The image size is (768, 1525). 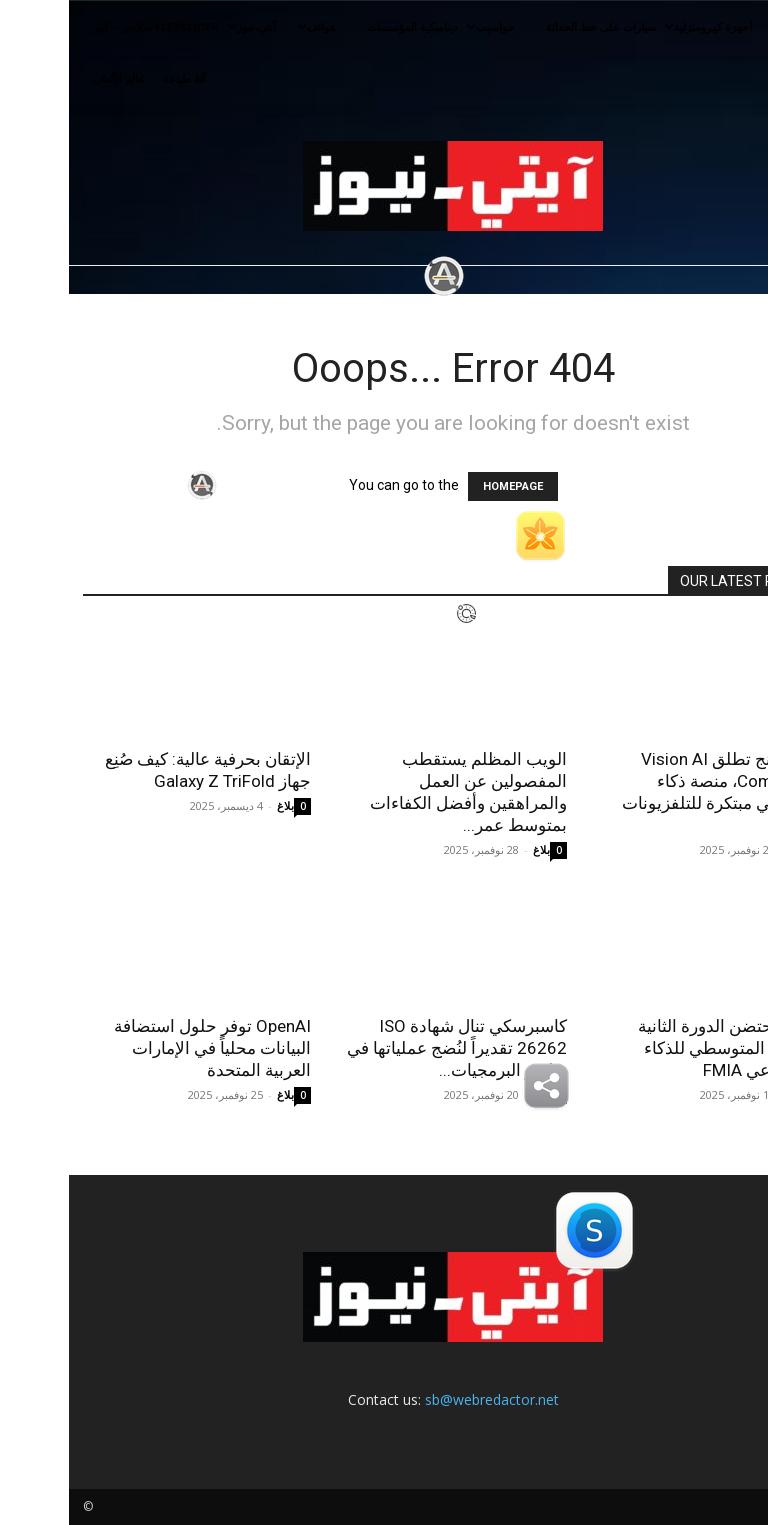 What do you see at coordinates (594, 1230) in the screenshot?
I see `open stoken authentication app` at bounding box center [594, 1230].